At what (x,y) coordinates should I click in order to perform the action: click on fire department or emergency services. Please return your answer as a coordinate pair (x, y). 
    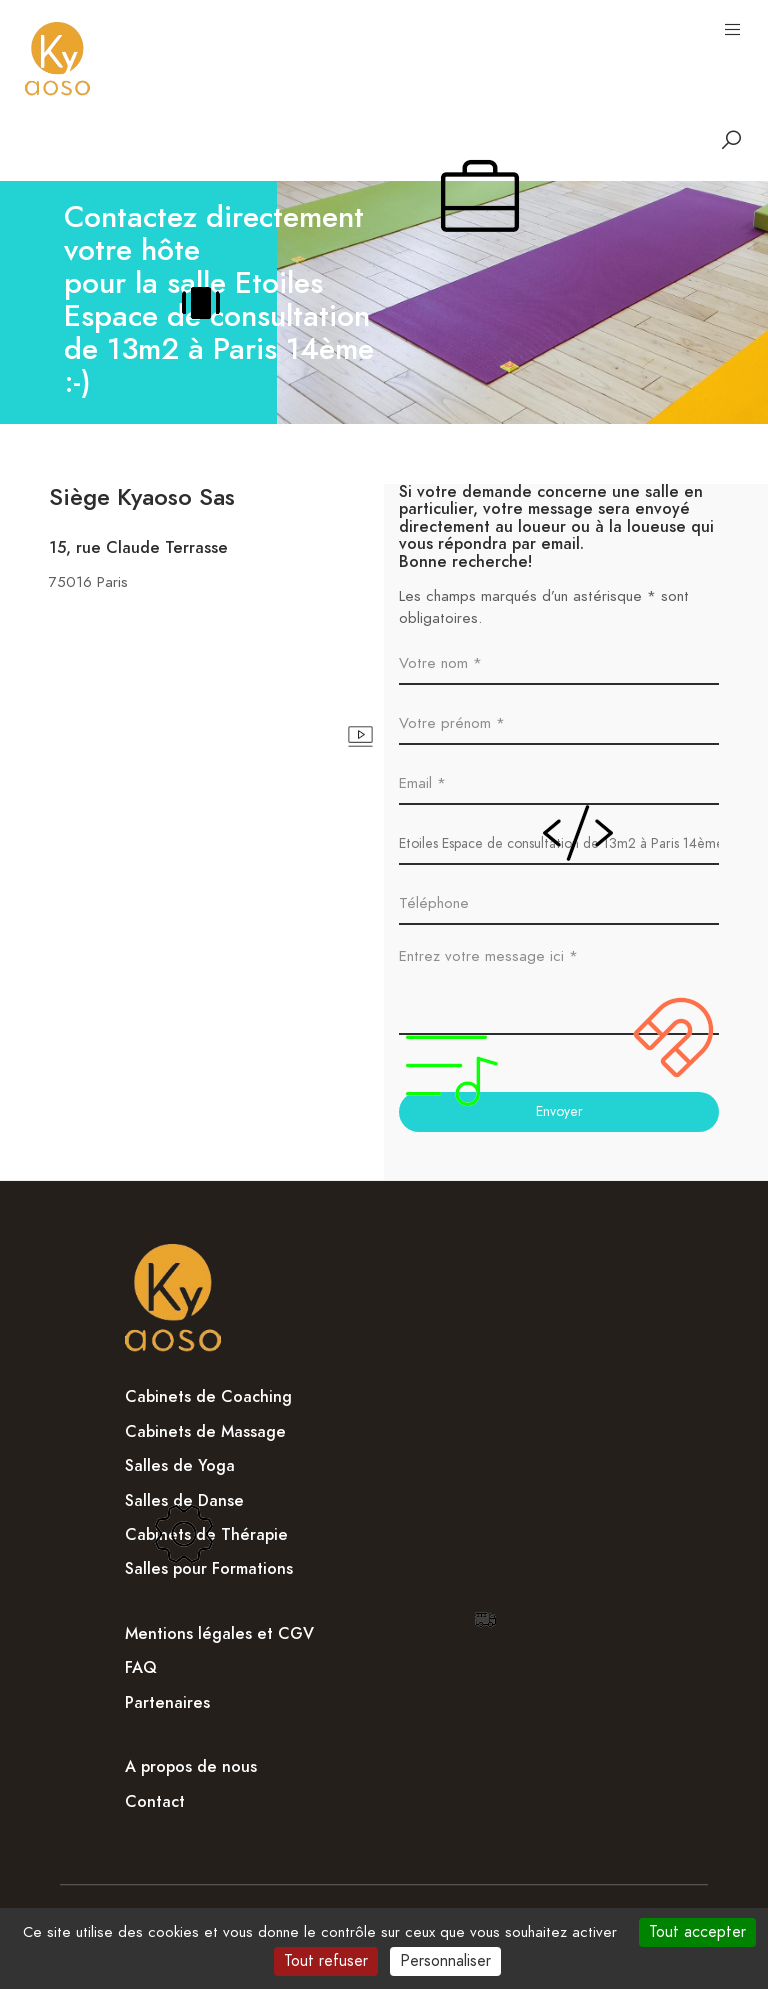
    Looking at the image, I should click on (485, 1619).